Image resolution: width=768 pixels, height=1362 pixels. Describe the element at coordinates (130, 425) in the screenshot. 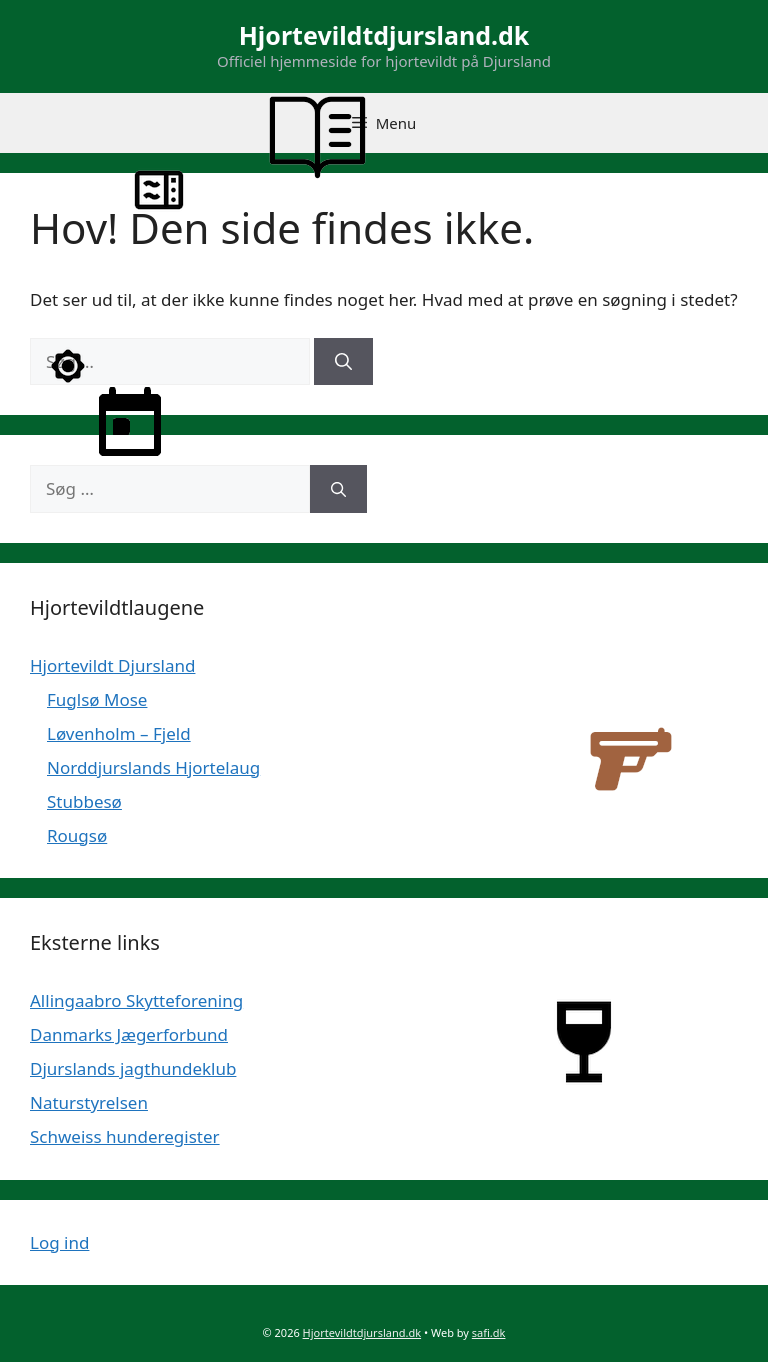

I see `view today's date or events` at that location.